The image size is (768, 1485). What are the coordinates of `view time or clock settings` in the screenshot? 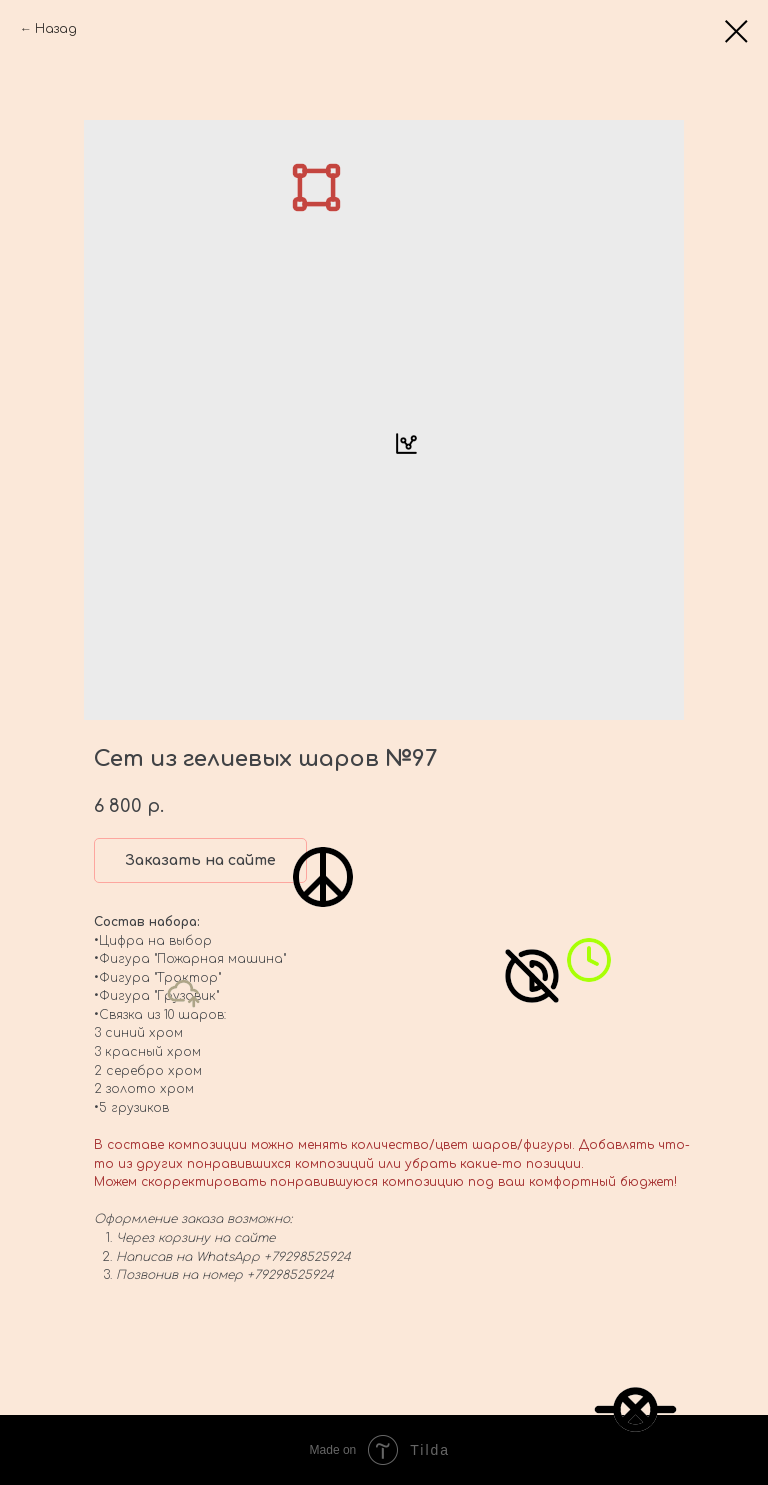 It's located at (589, 960).